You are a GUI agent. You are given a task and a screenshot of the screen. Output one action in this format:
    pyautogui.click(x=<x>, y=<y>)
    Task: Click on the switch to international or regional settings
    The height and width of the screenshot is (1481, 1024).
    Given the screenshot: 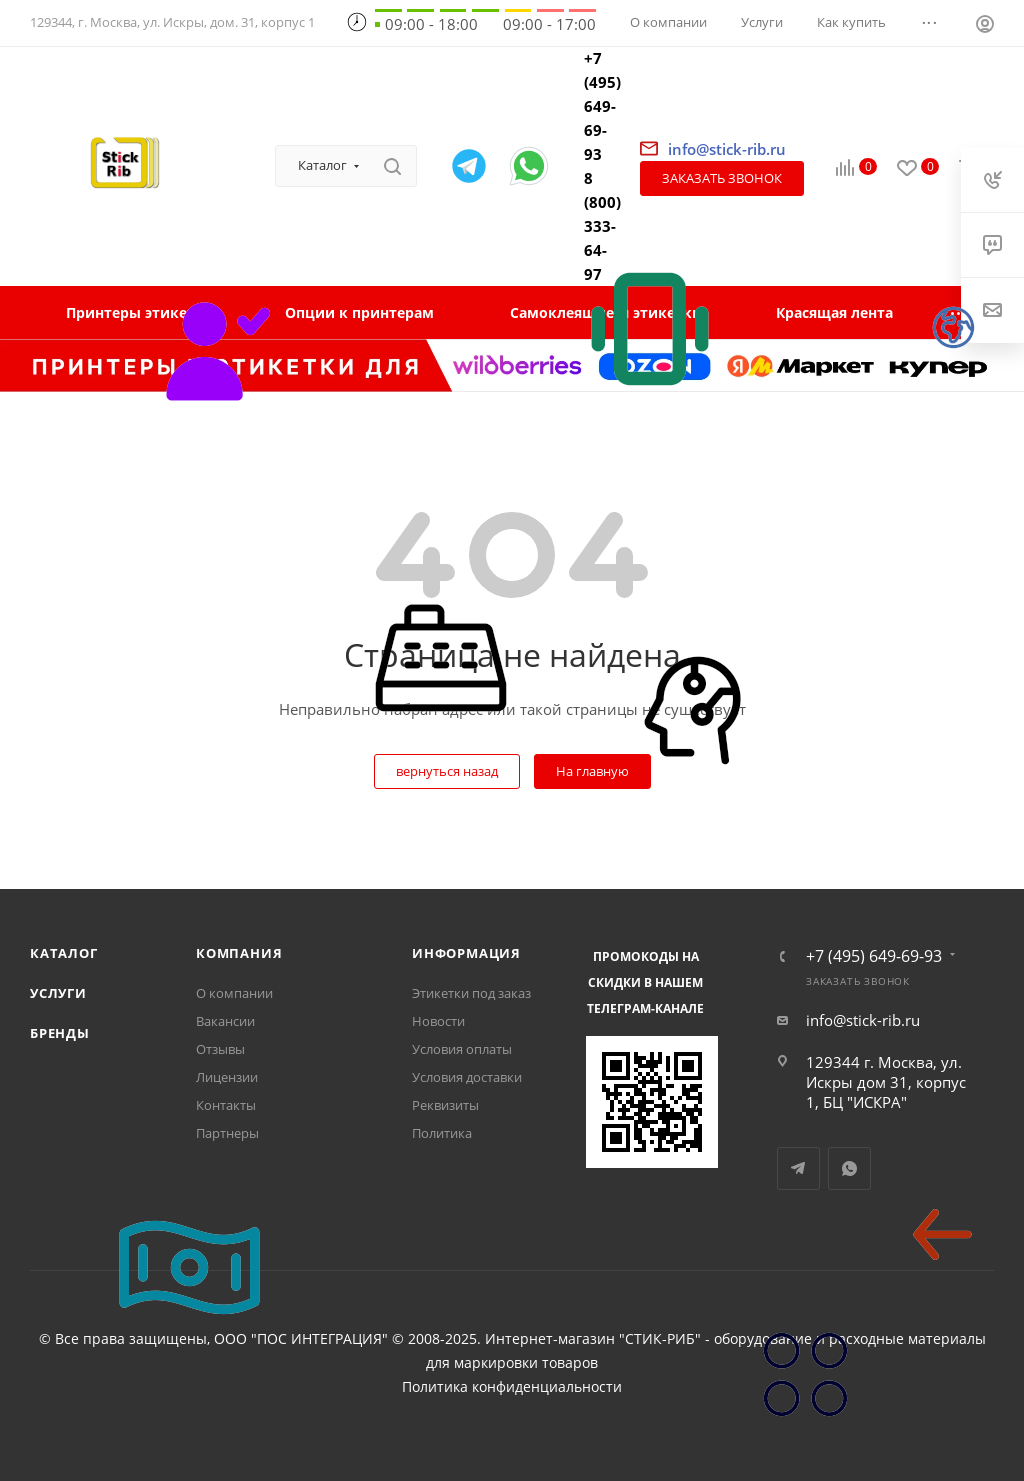 What is the action you would take?
    pyautogui.click(x=953, y=327)
    